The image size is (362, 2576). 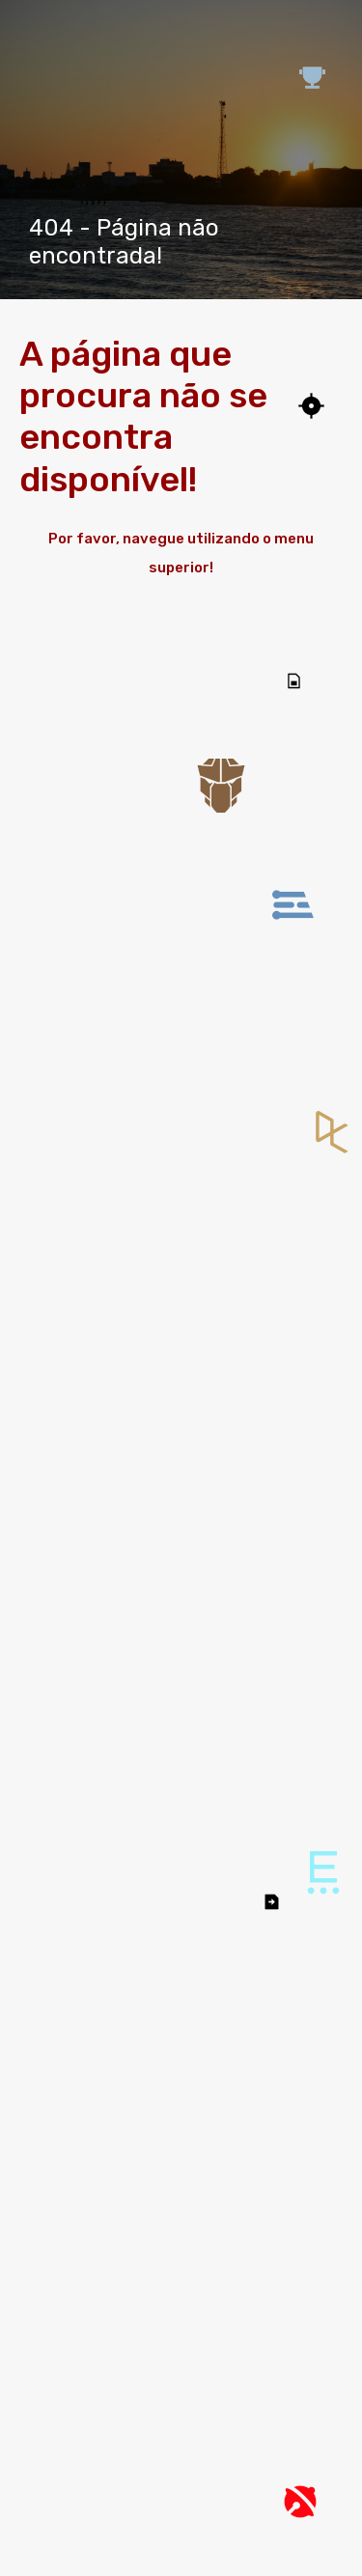 I want to click on manage sim card settings, so click(x=293, y=680).